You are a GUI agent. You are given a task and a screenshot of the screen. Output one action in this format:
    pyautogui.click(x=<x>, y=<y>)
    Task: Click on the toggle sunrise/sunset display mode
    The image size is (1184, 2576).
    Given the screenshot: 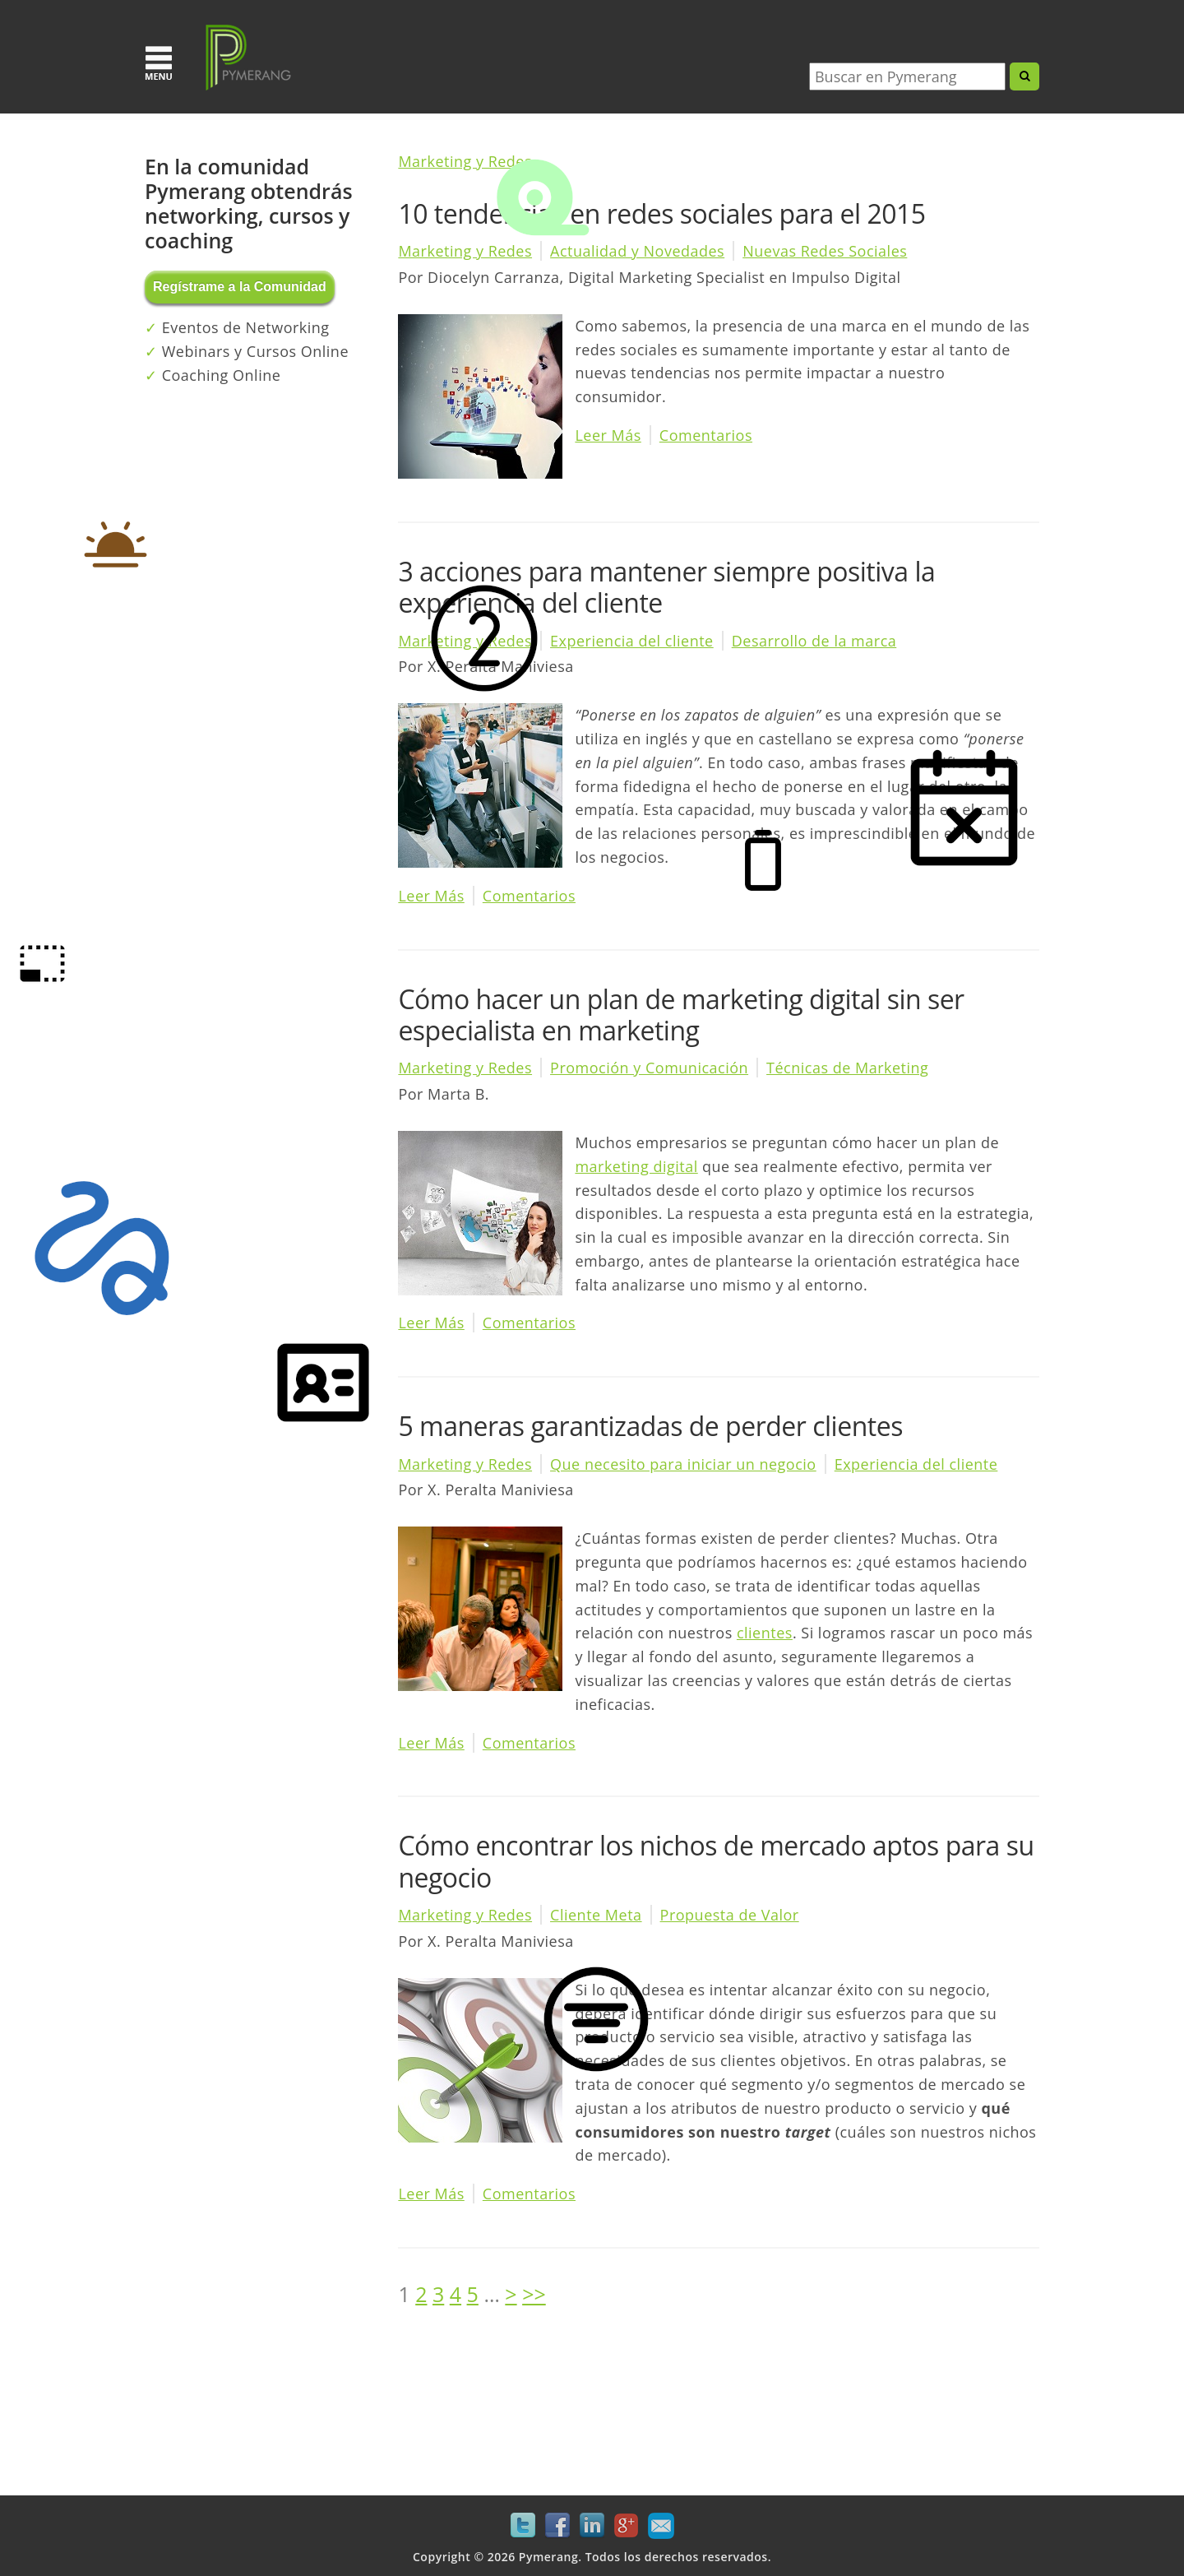 What is the action you would take?
    pyautogui.click(x=115, y=546)
    